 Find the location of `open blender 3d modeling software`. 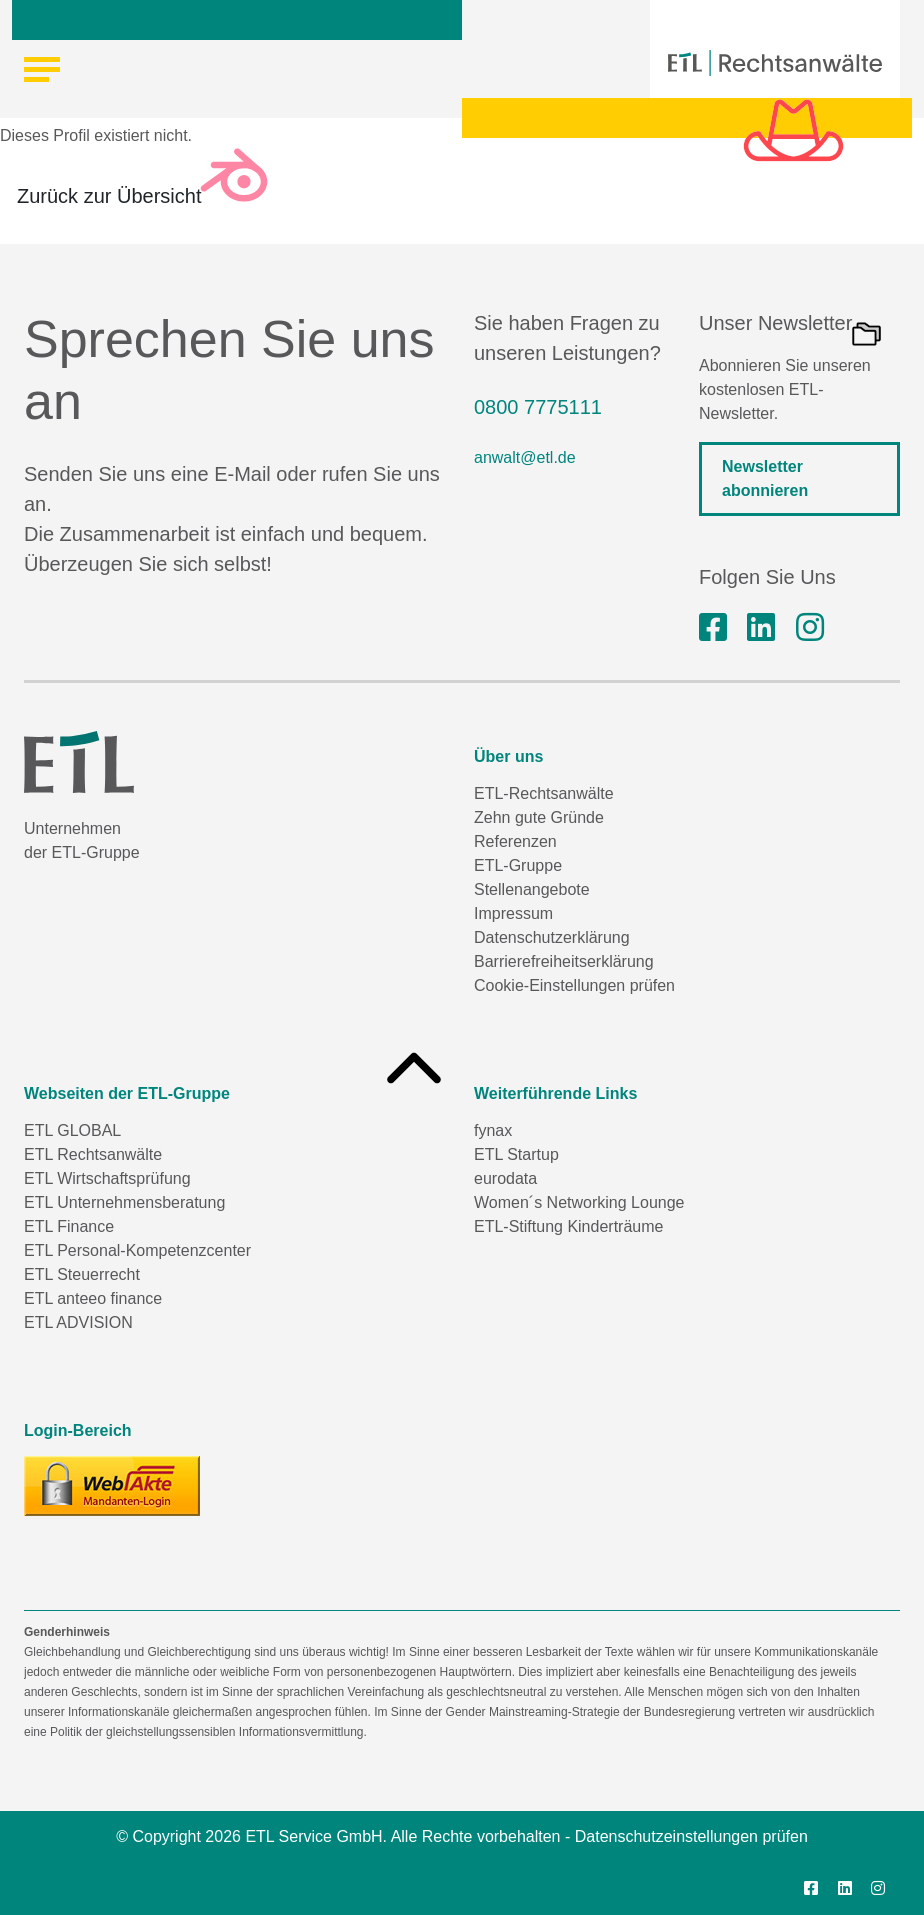

open blender 3d modeling software is located at coordinates (234, 175).